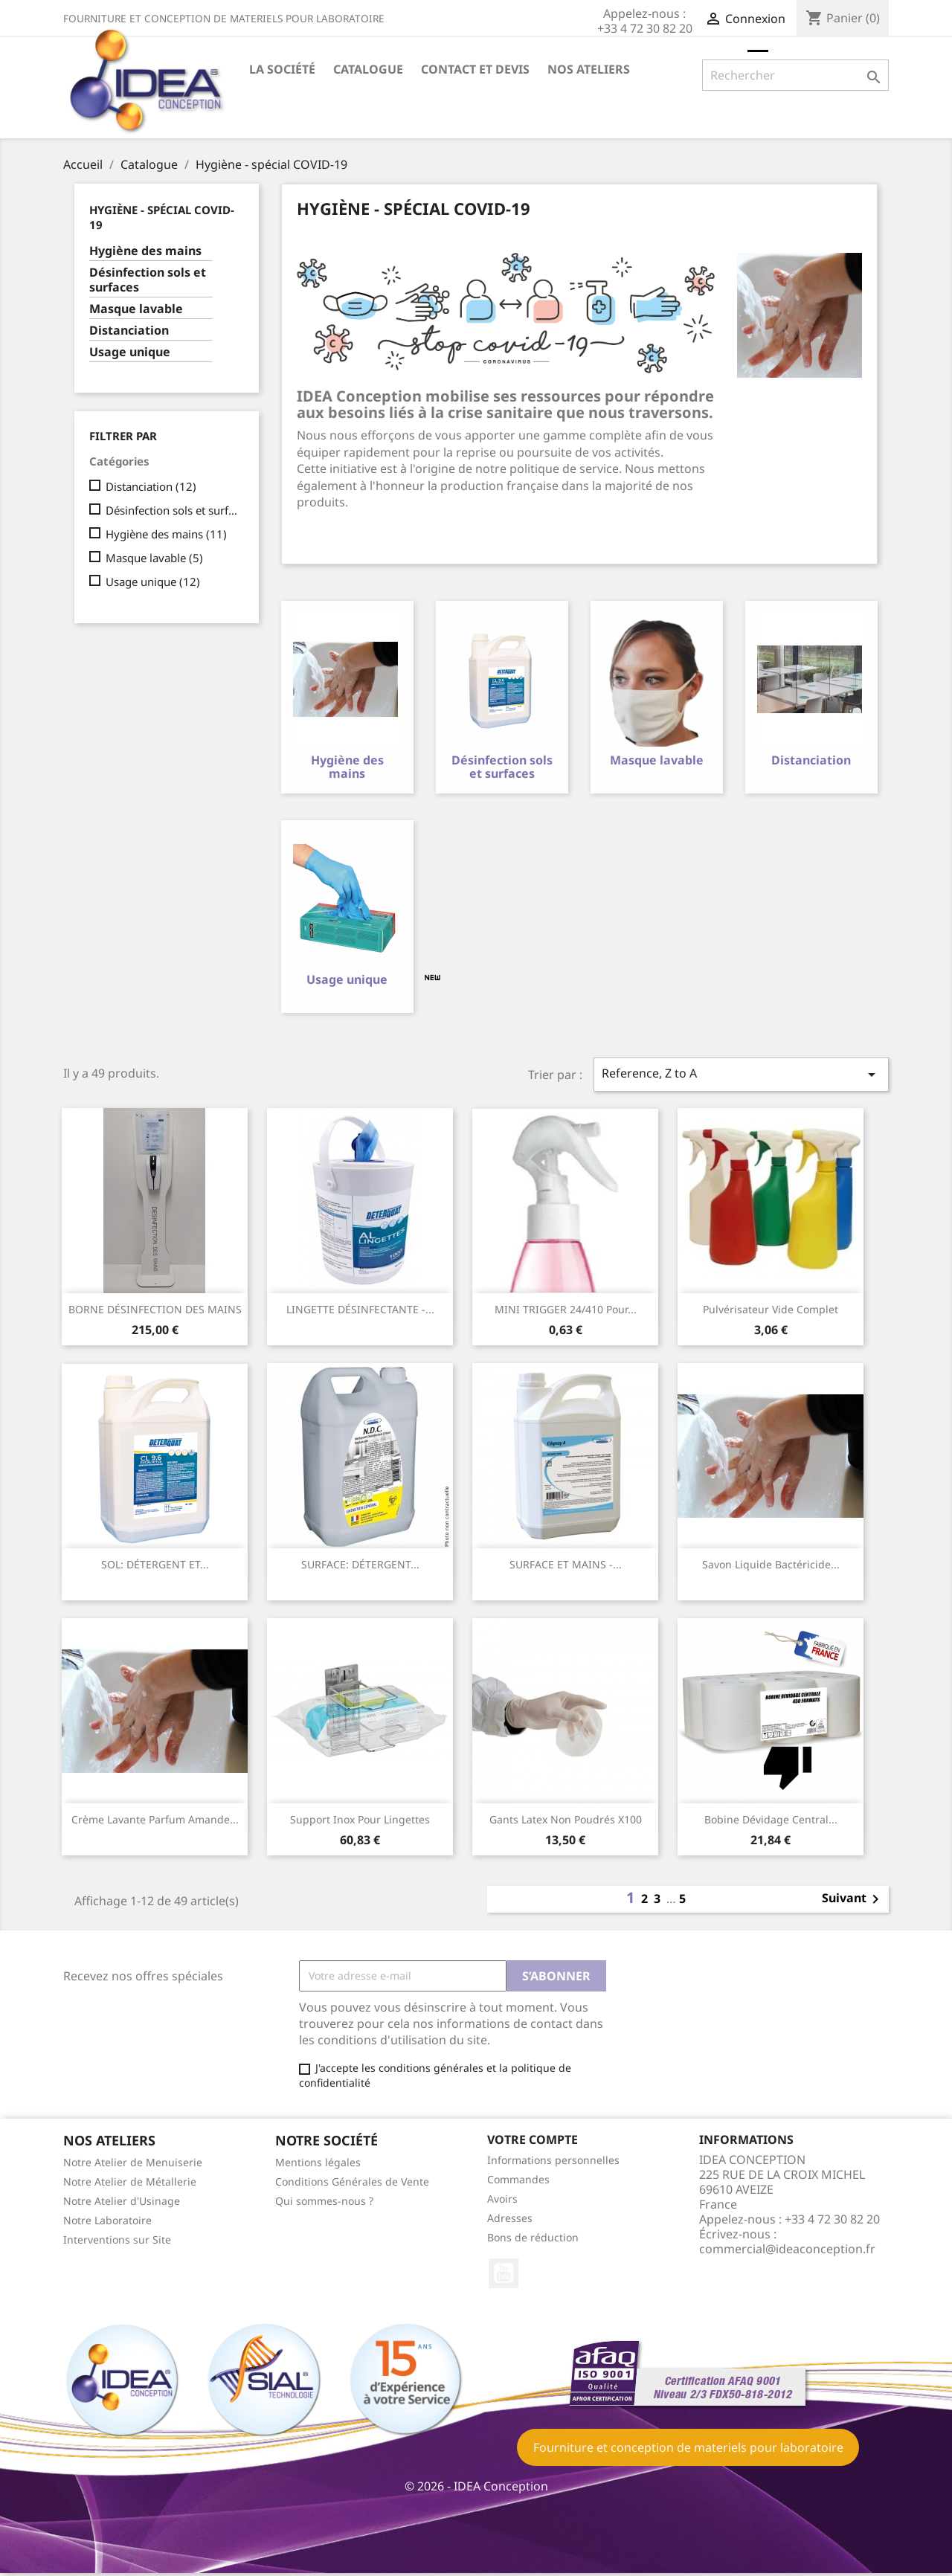 The width and height of the screenshot is (952, 2576). What do you see at coordinates (788, 1766) in the screenshot?
I see `dislike or downvote content` at bounding box center [788, 1766].